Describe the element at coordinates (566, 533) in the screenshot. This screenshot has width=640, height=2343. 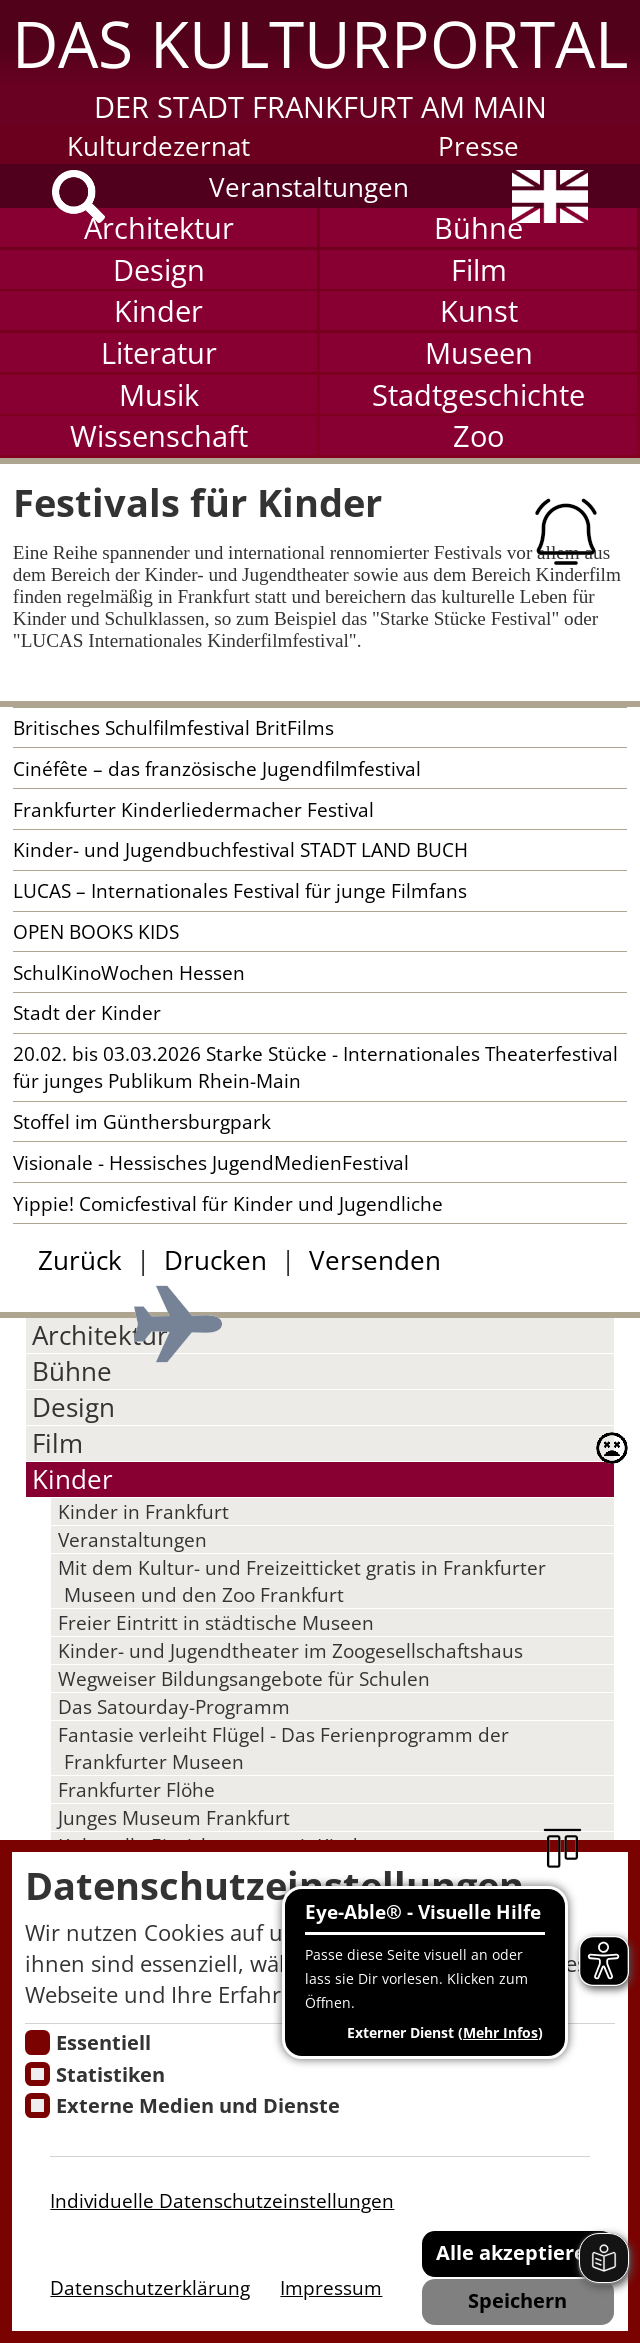
I see `new notification alert` at that location.